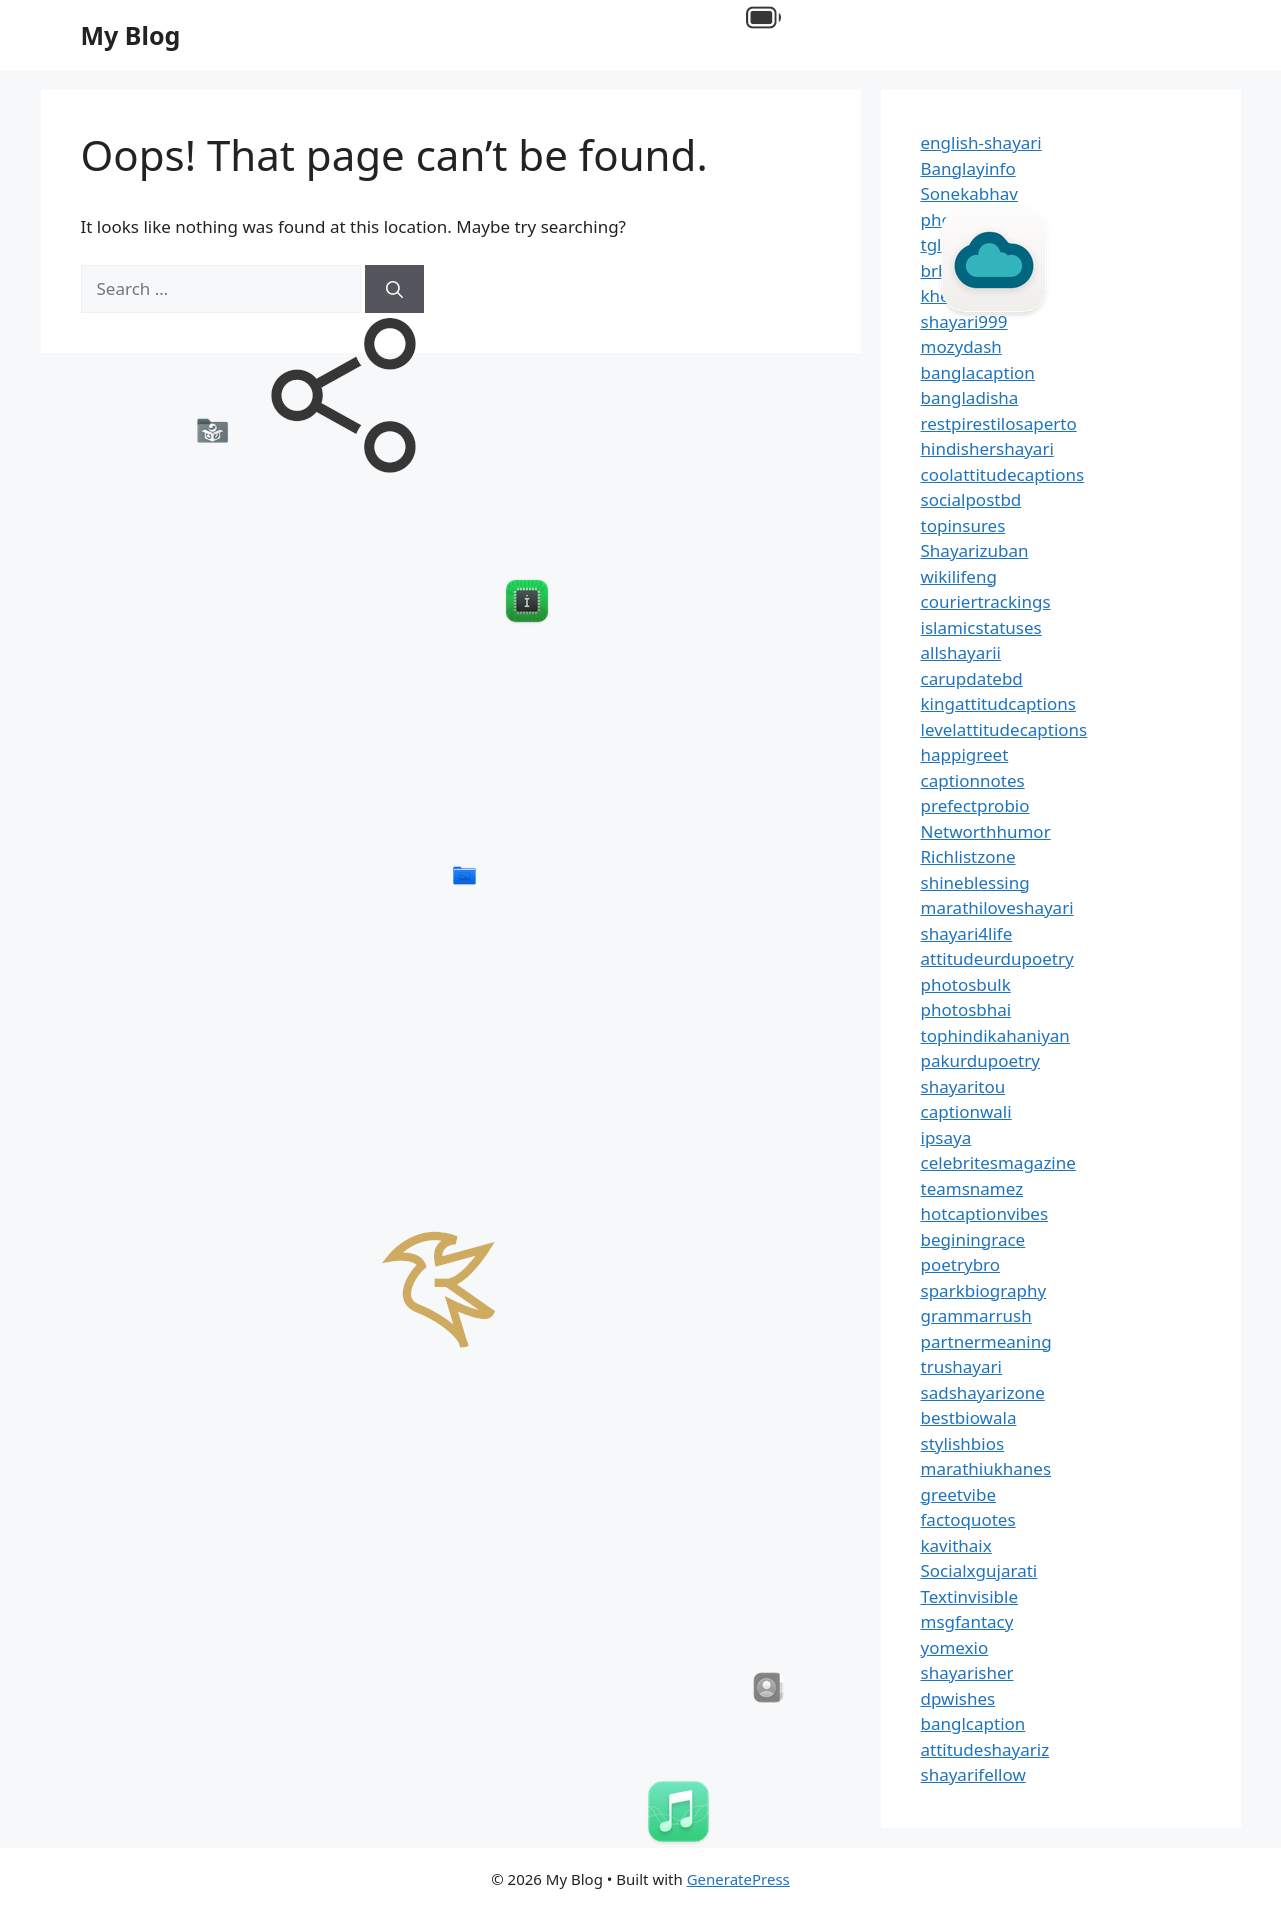  Describe the element at coordinates (527, 601) in the screenshot. I see `open hwloc hardware locality utility` at that location.